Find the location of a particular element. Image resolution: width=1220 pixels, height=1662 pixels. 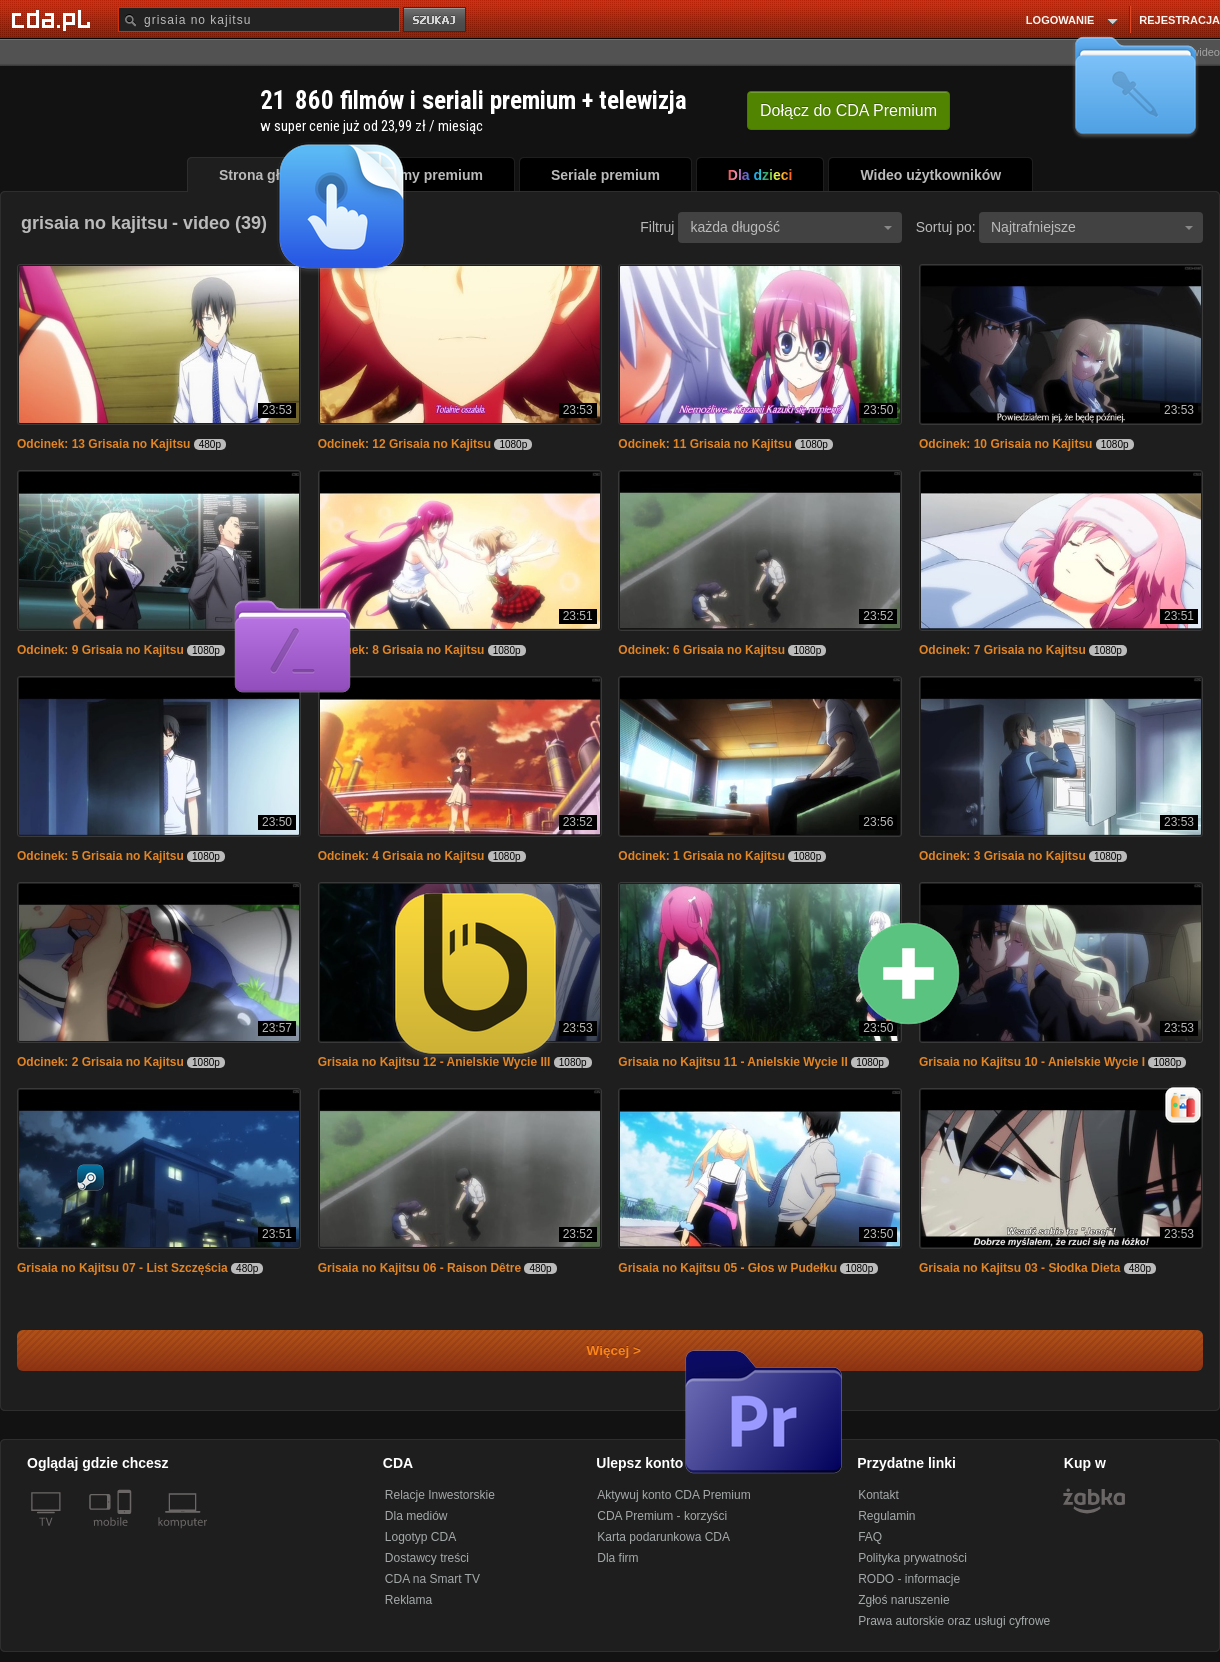

open the steam gaming platform is located at coordinates (90, 1177).